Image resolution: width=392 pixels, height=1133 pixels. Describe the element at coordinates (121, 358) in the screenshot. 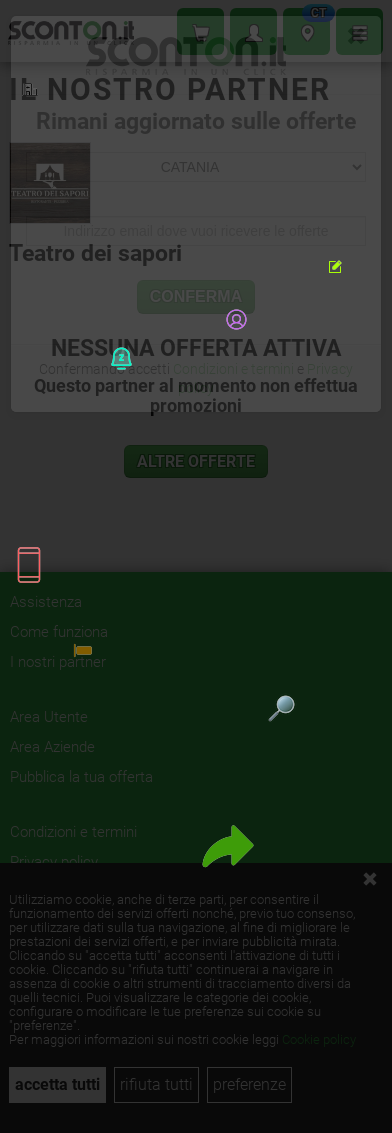

I see `mute notifications while sleeping` at that location.